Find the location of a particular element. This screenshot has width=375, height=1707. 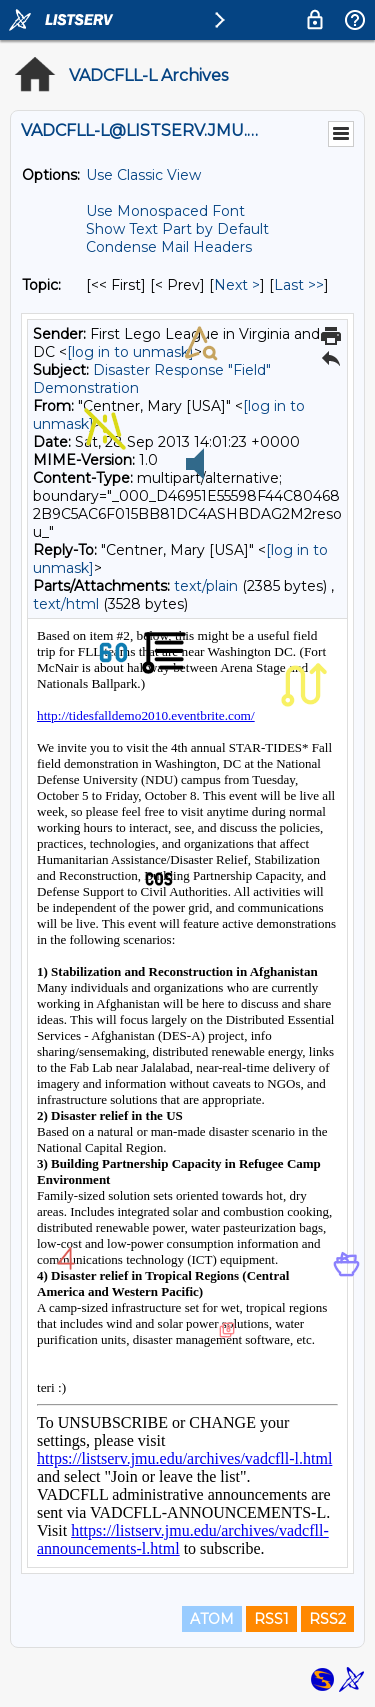

search for directions or routes is located at coordinates (199, 342).